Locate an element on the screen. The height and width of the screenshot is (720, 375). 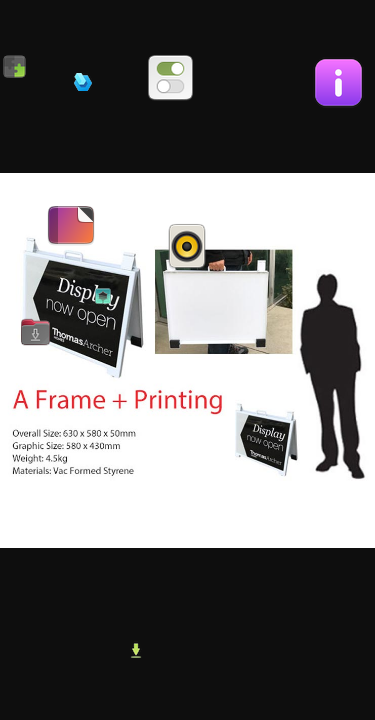
open desktop preferences or settings is located at coordinates (170, 77).